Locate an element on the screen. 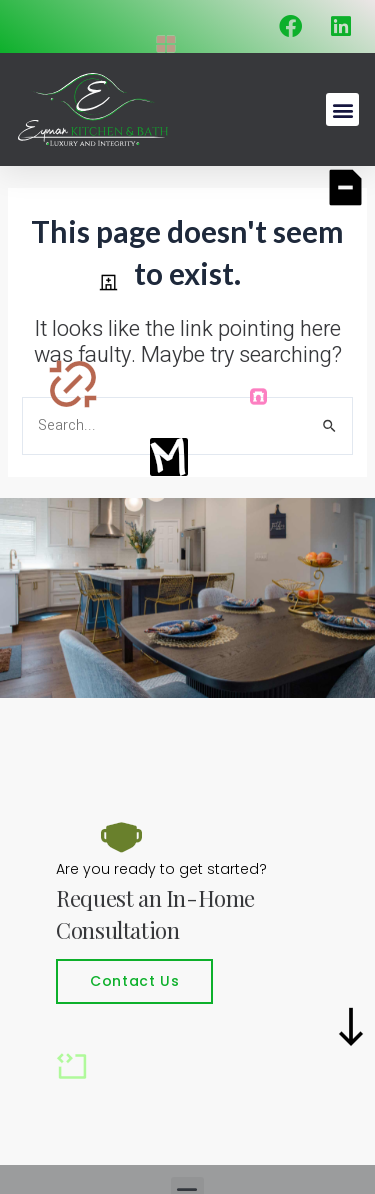  unlink or disconnect a hyperlink is located at coordinates (73, 384).